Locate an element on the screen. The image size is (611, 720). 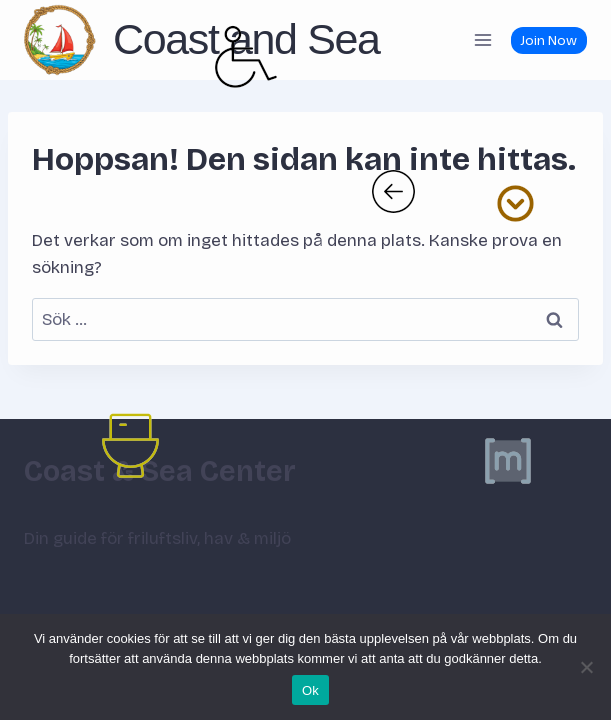
go back to the previous screen is located at coordinates (393, 191).